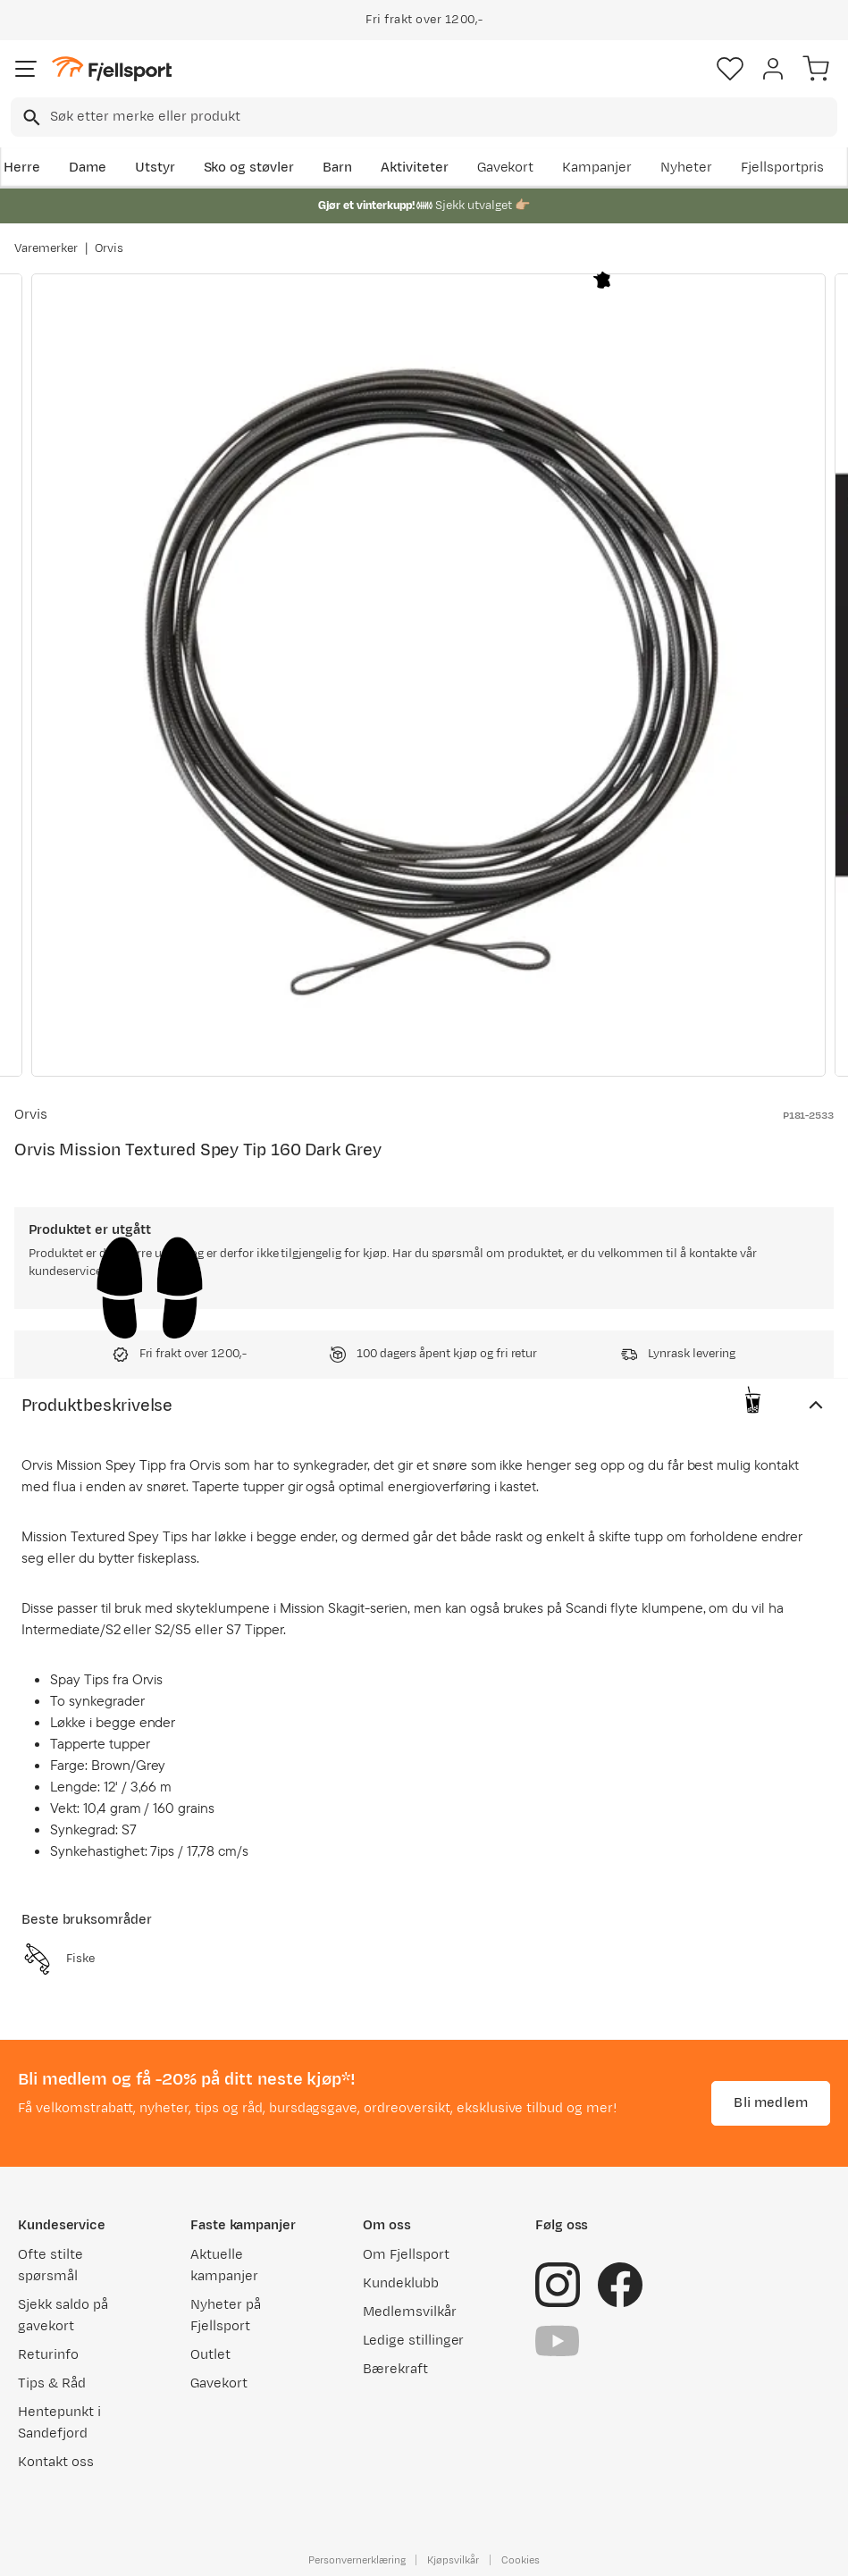  What do you see at coordinates (601, 280) in the screenshot?
I see `select France as your country or region` at bounding box center [601, 280].